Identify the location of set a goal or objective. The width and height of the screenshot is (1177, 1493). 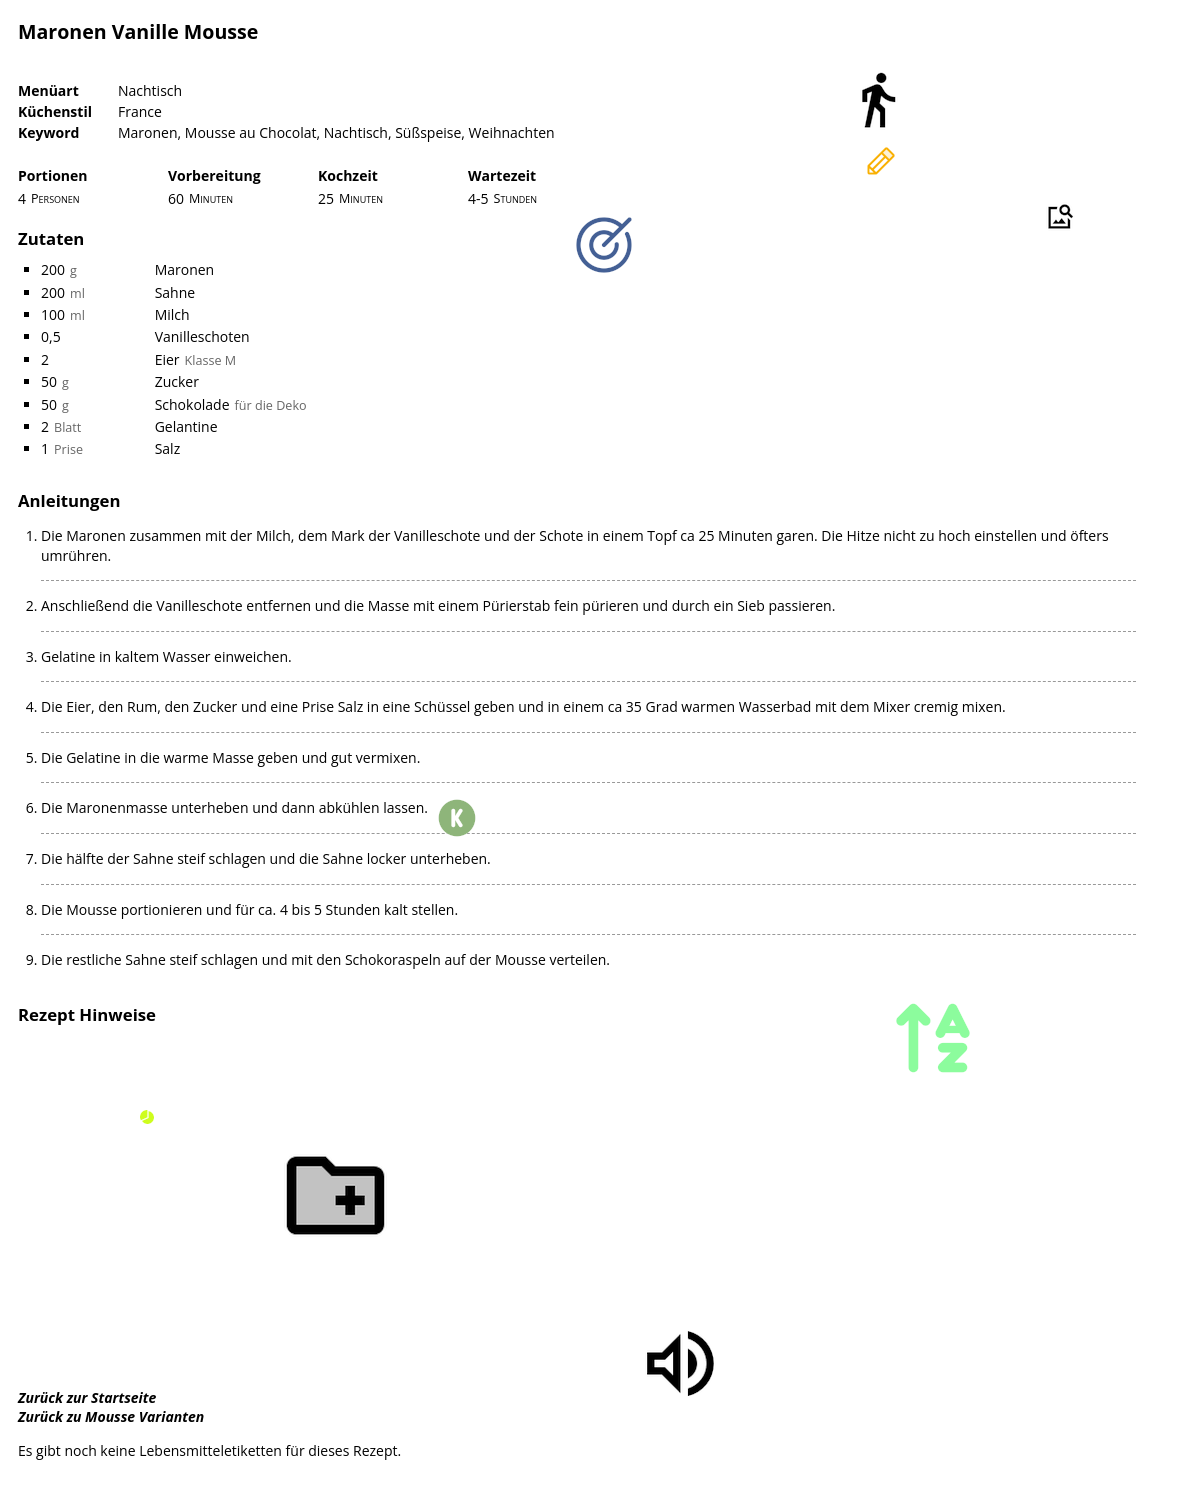
(604, 245).